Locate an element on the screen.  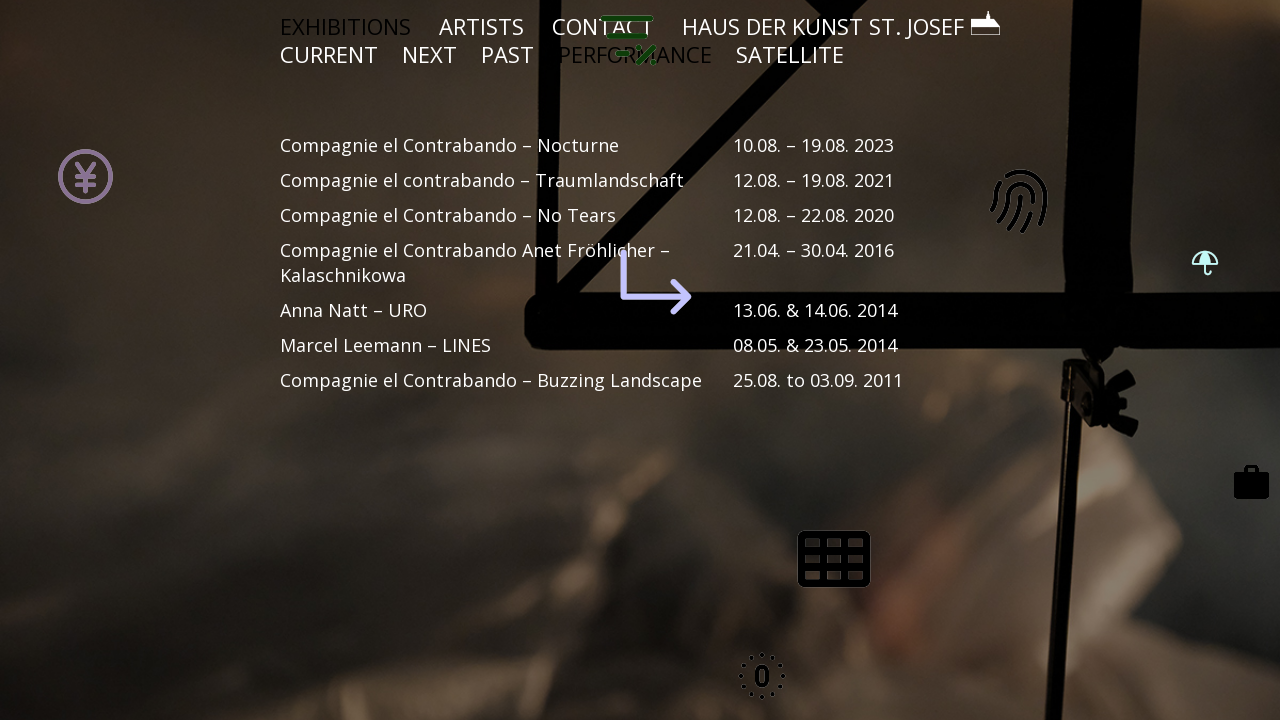
view balance or payment in japanese yen is located at coordinates (85, 176).